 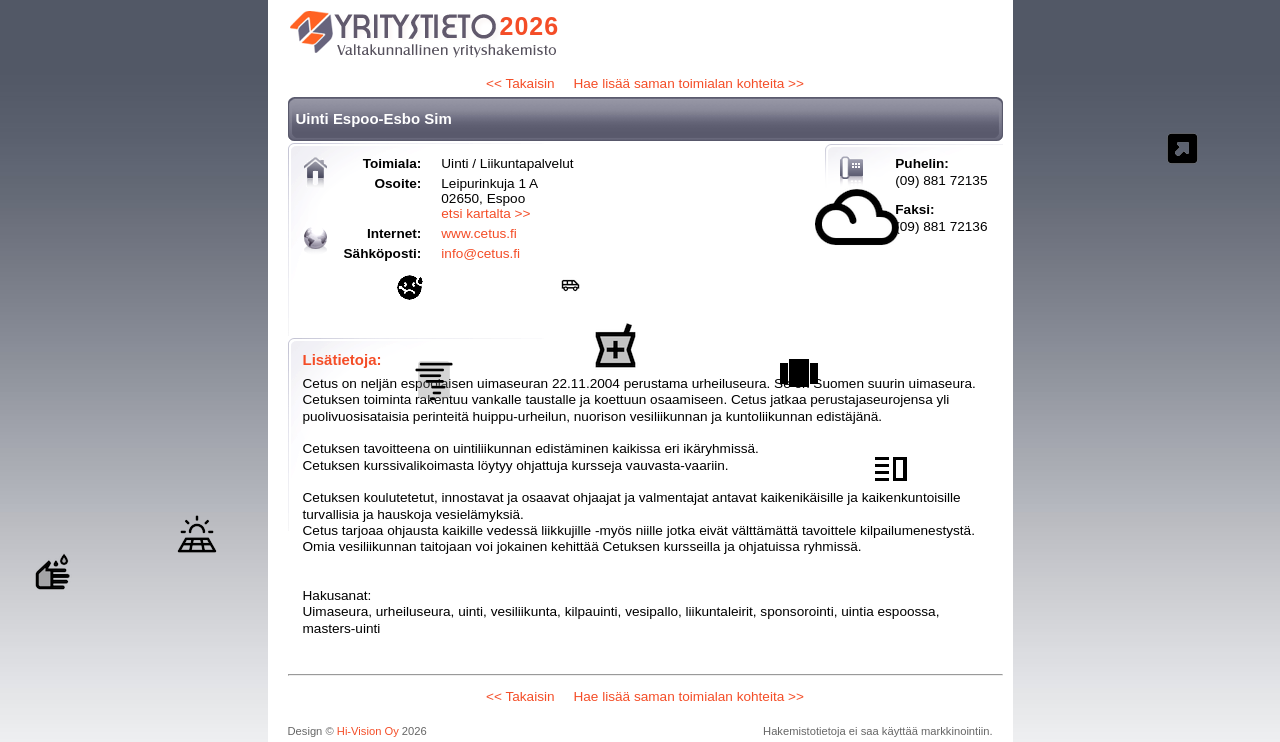 What do you see at coordinates (1182, 148) in the screenshot?
I see `open link in a new tab or window` at bounding box center [1182, 148].